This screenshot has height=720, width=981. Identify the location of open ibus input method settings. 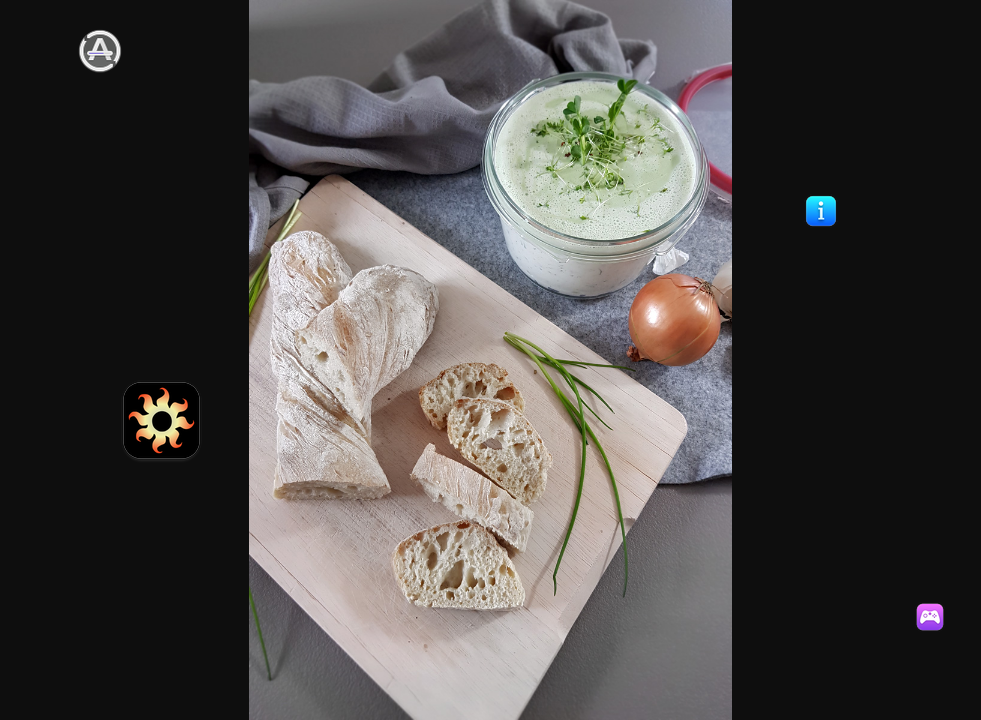
(821, 211).